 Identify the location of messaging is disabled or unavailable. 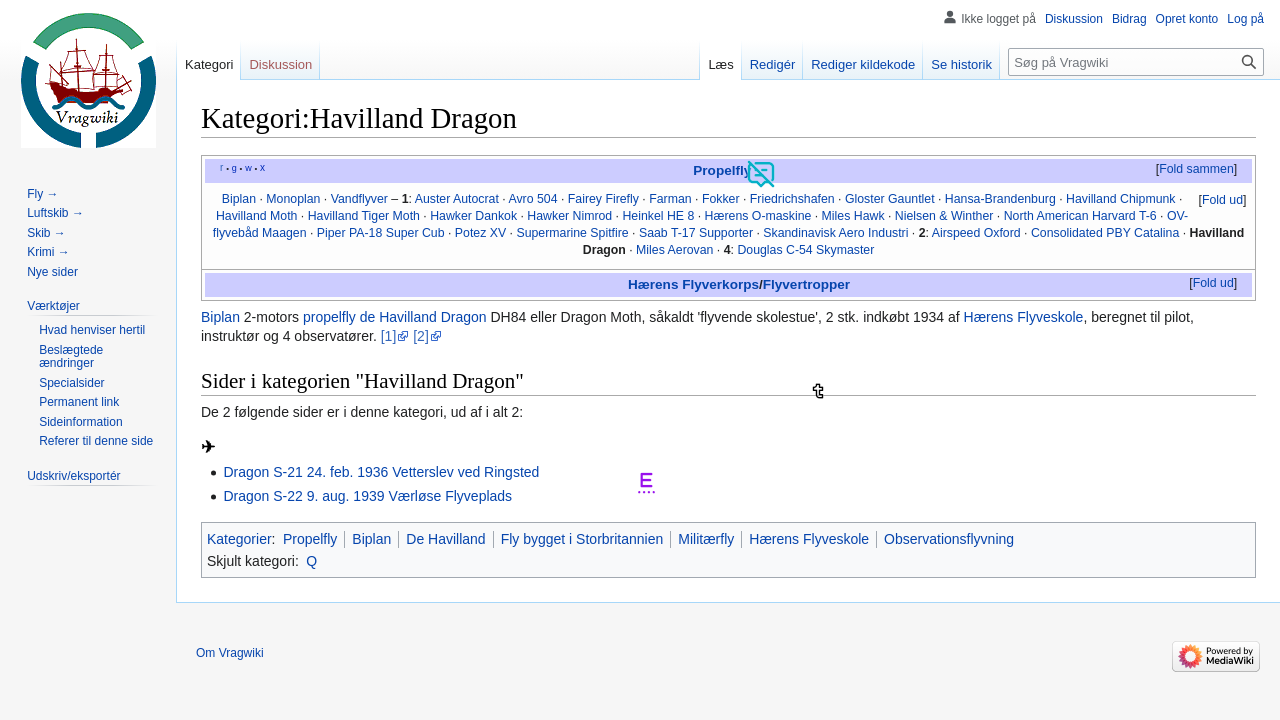
(761, 174).